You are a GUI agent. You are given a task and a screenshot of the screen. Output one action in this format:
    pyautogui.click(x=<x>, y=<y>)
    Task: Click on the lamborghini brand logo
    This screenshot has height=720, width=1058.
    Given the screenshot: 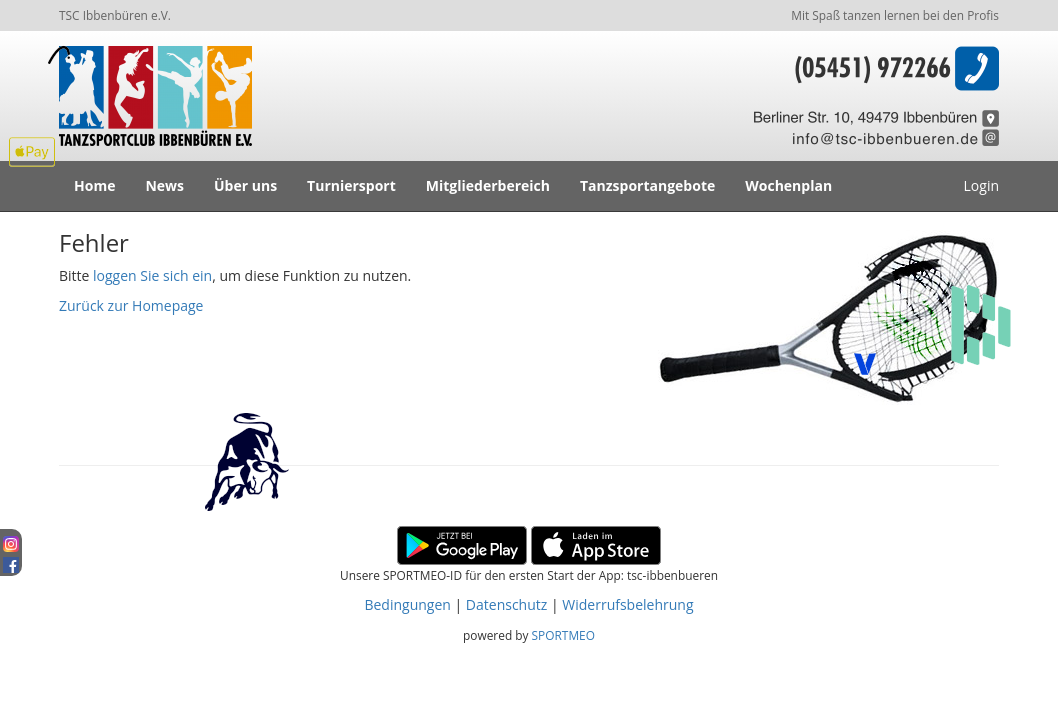 What is the action you would take?
    pyautogui.click(x=247, y=462)
    